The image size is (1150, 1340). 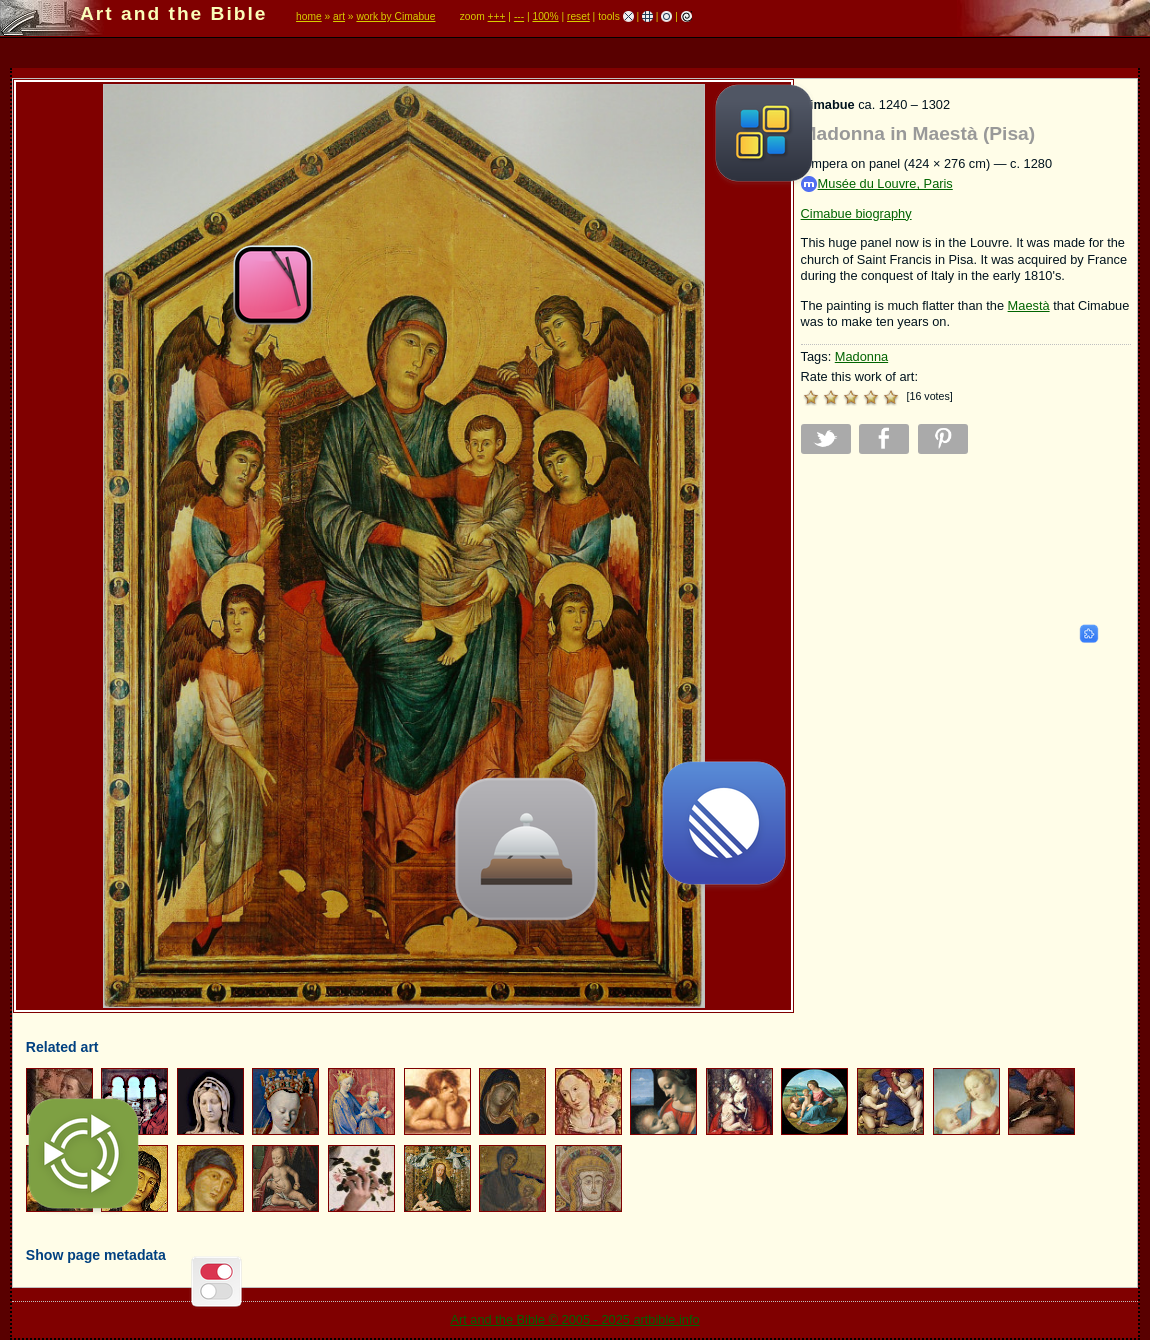 What do you see at coordinates (526, 851) in the screenshot?
I see `access system services preferences` at bounding box center [526, 851].